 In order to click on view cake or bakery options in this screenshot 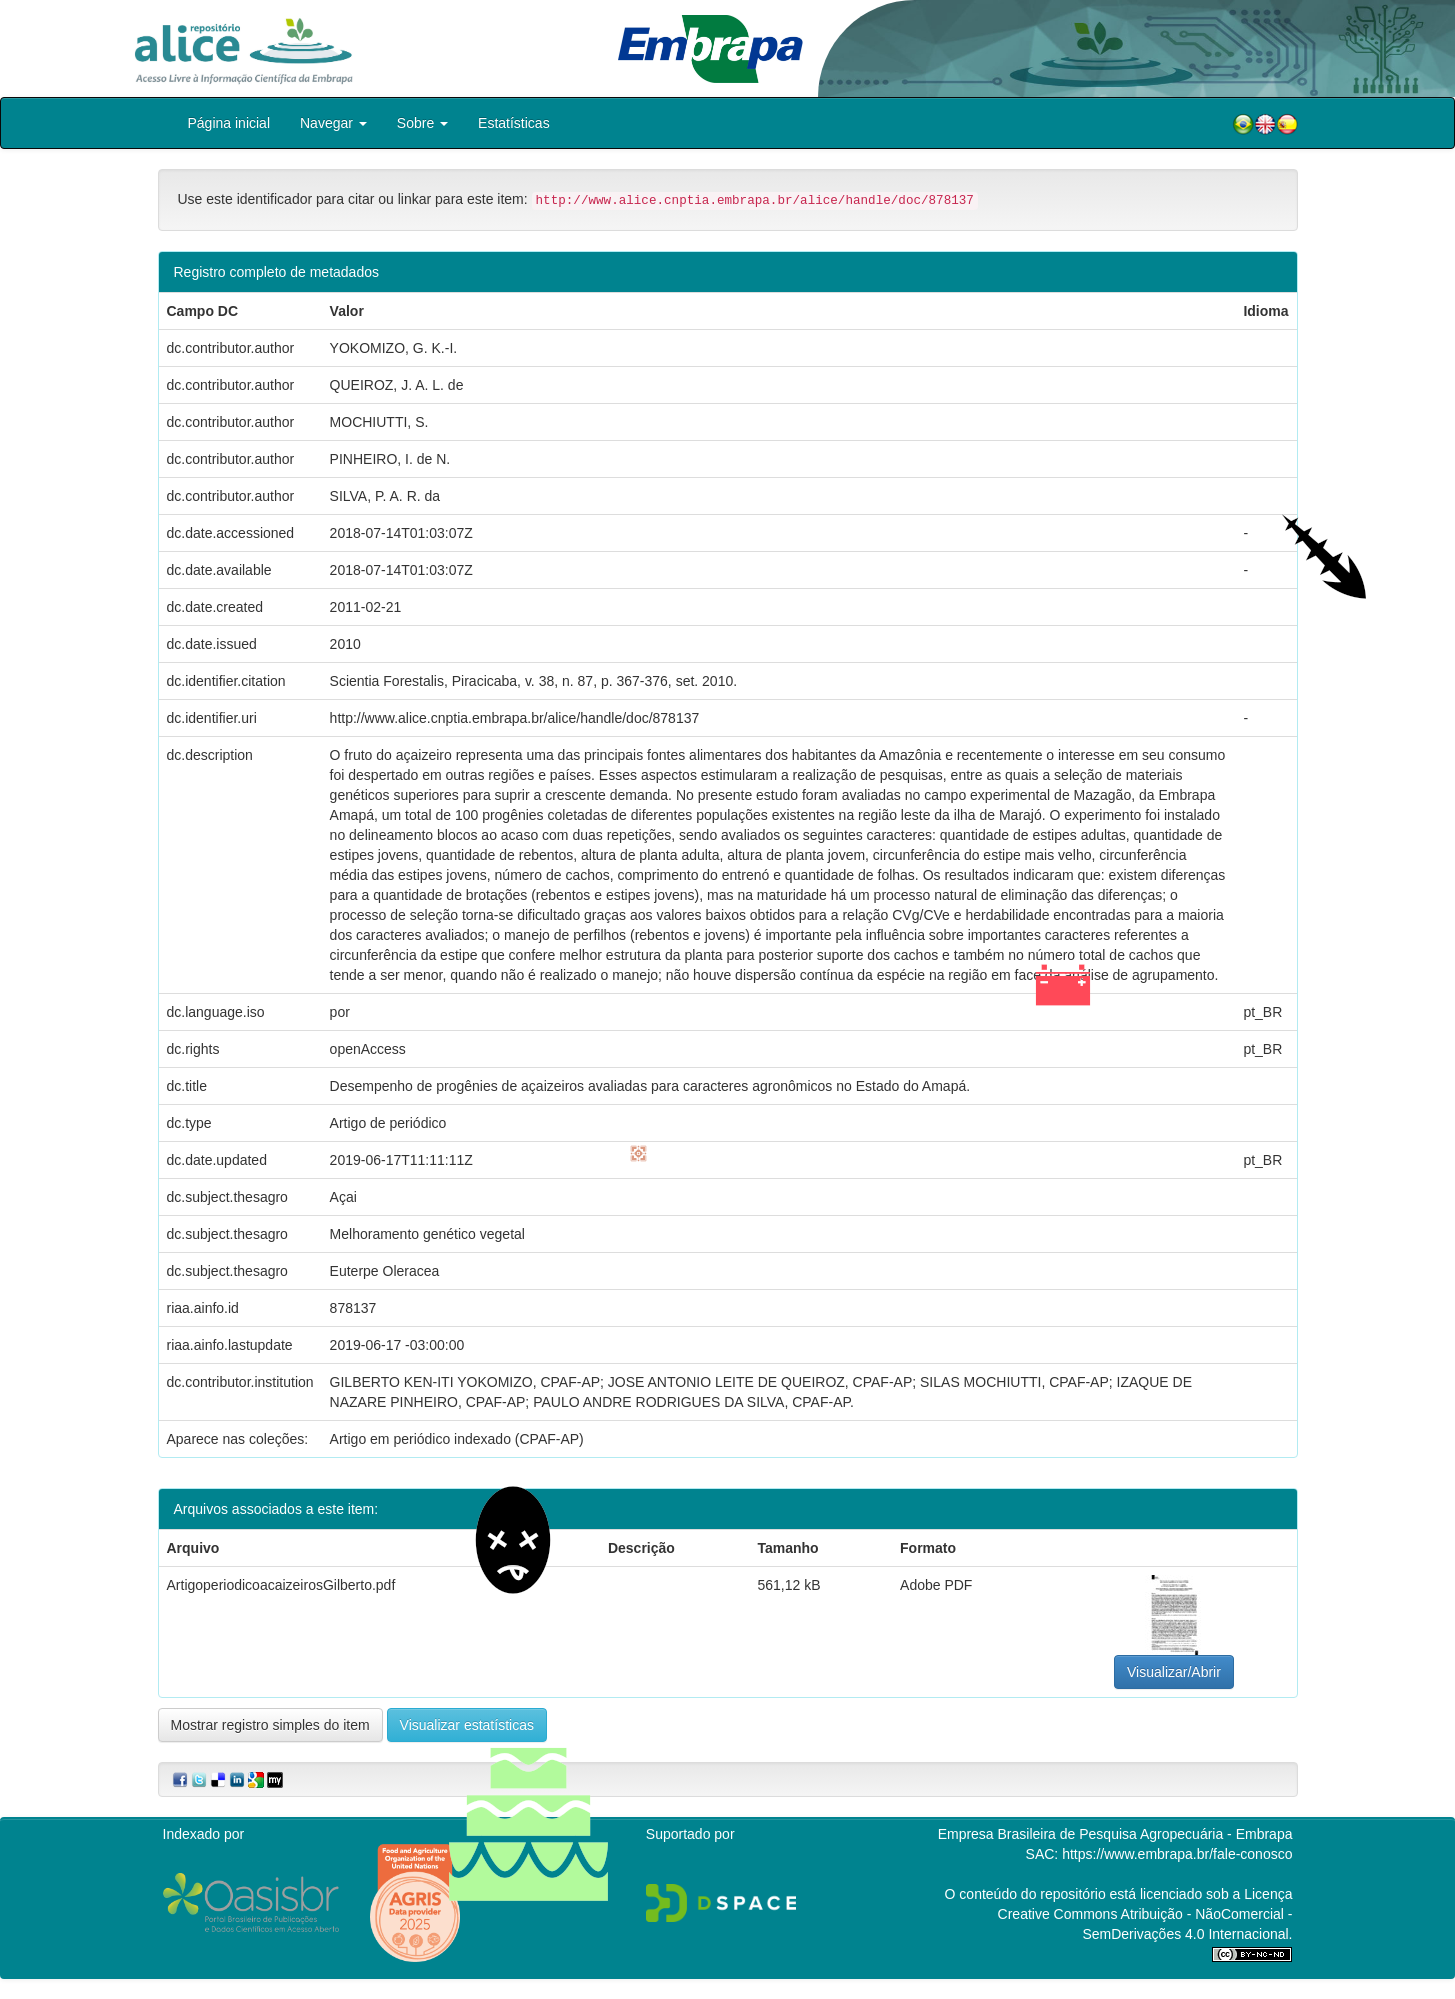, I will do `click(528, 1815)`.